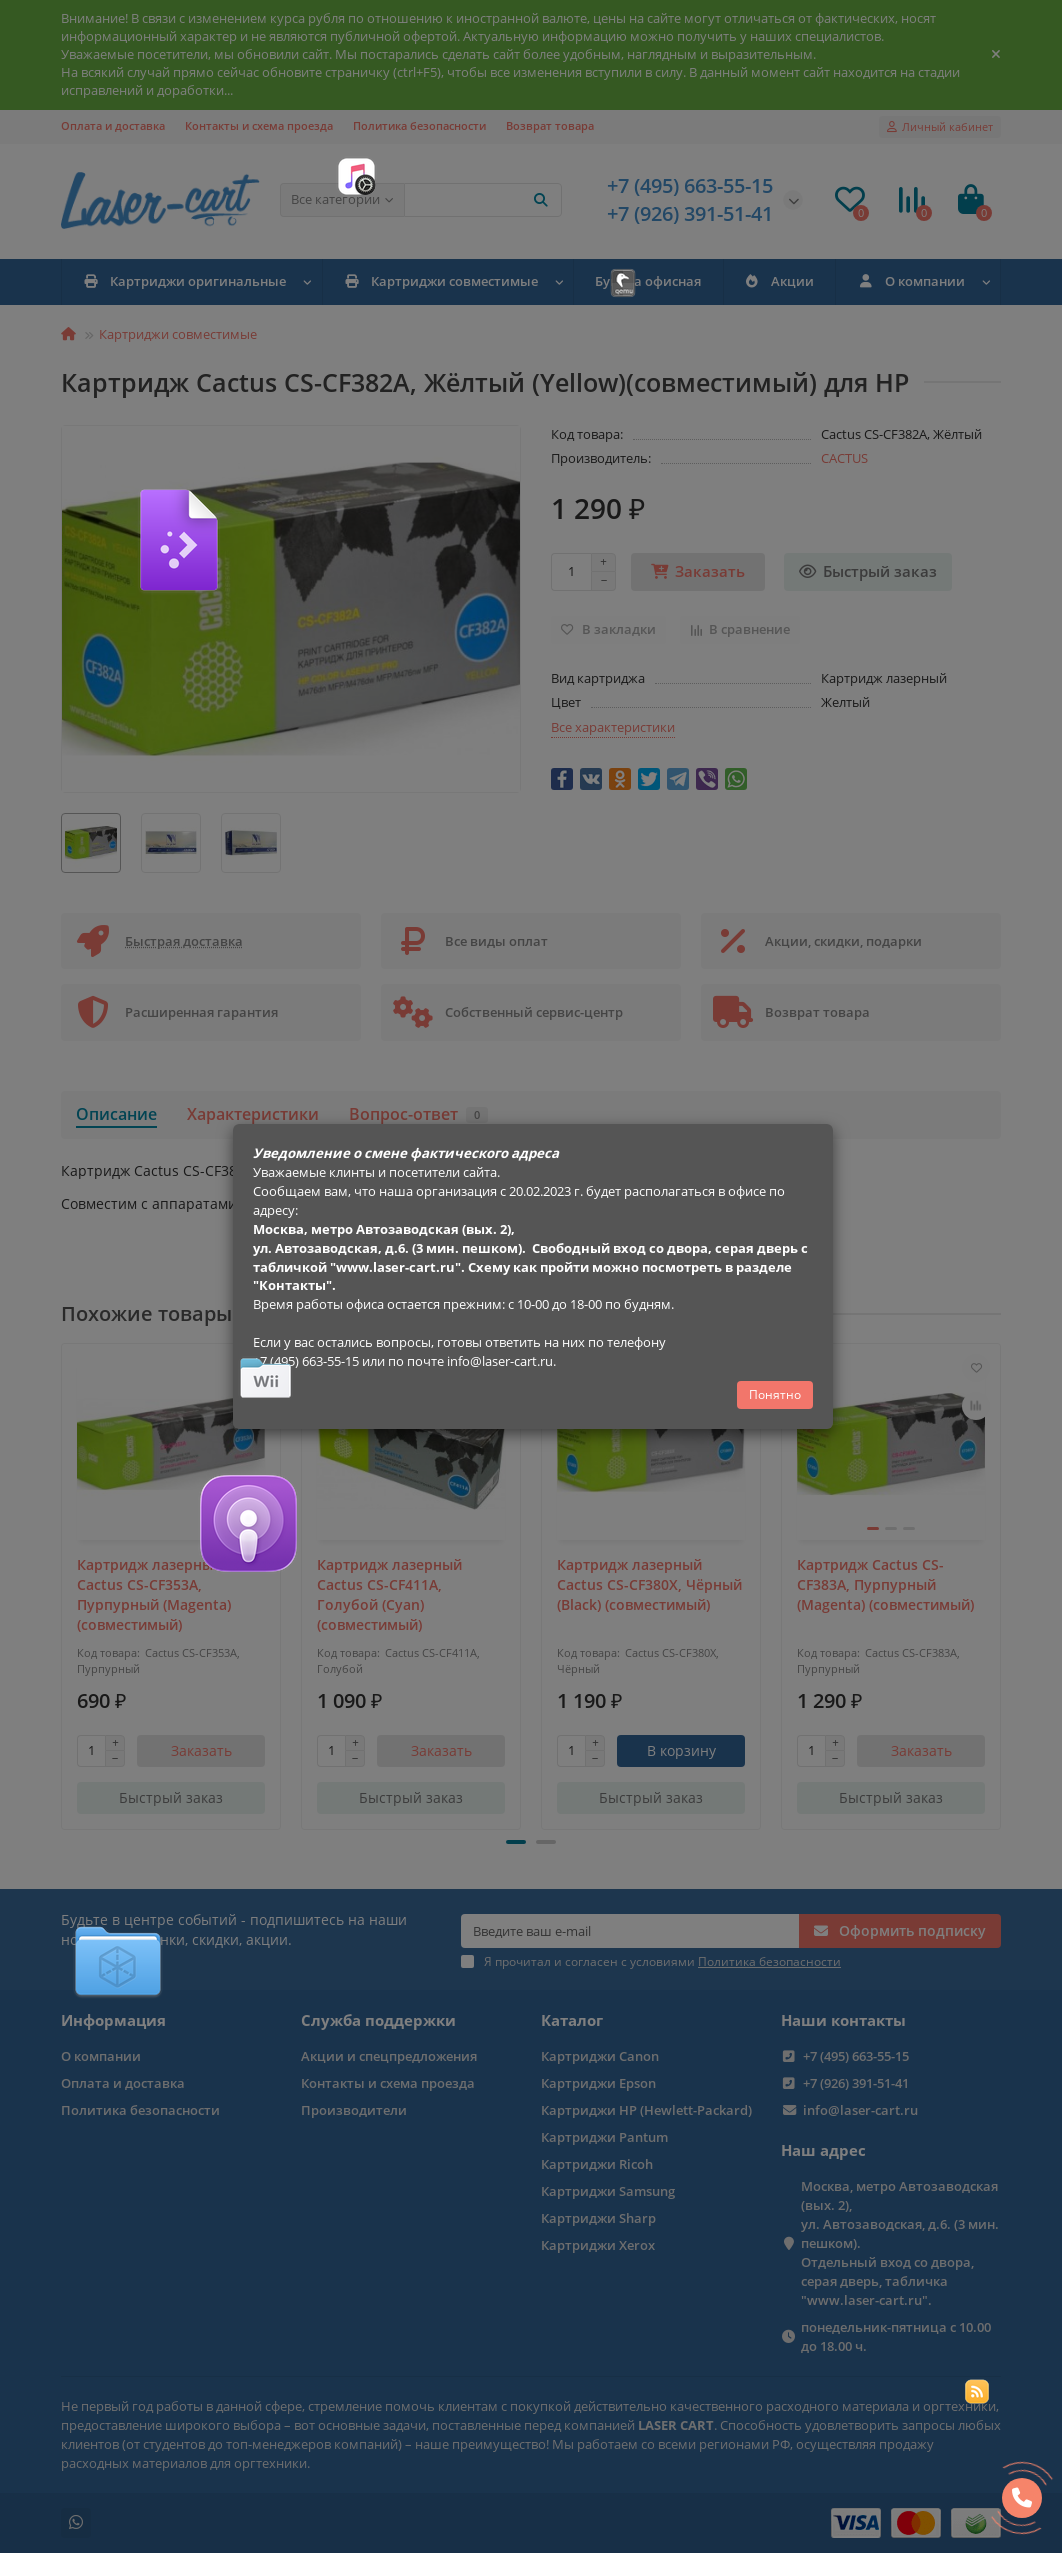 The height and width of the screenshot is (2553, 1062). Describe the element at coordinates (623, 283) in the screenshot. I see `qemu virtual disk image file` at that location.